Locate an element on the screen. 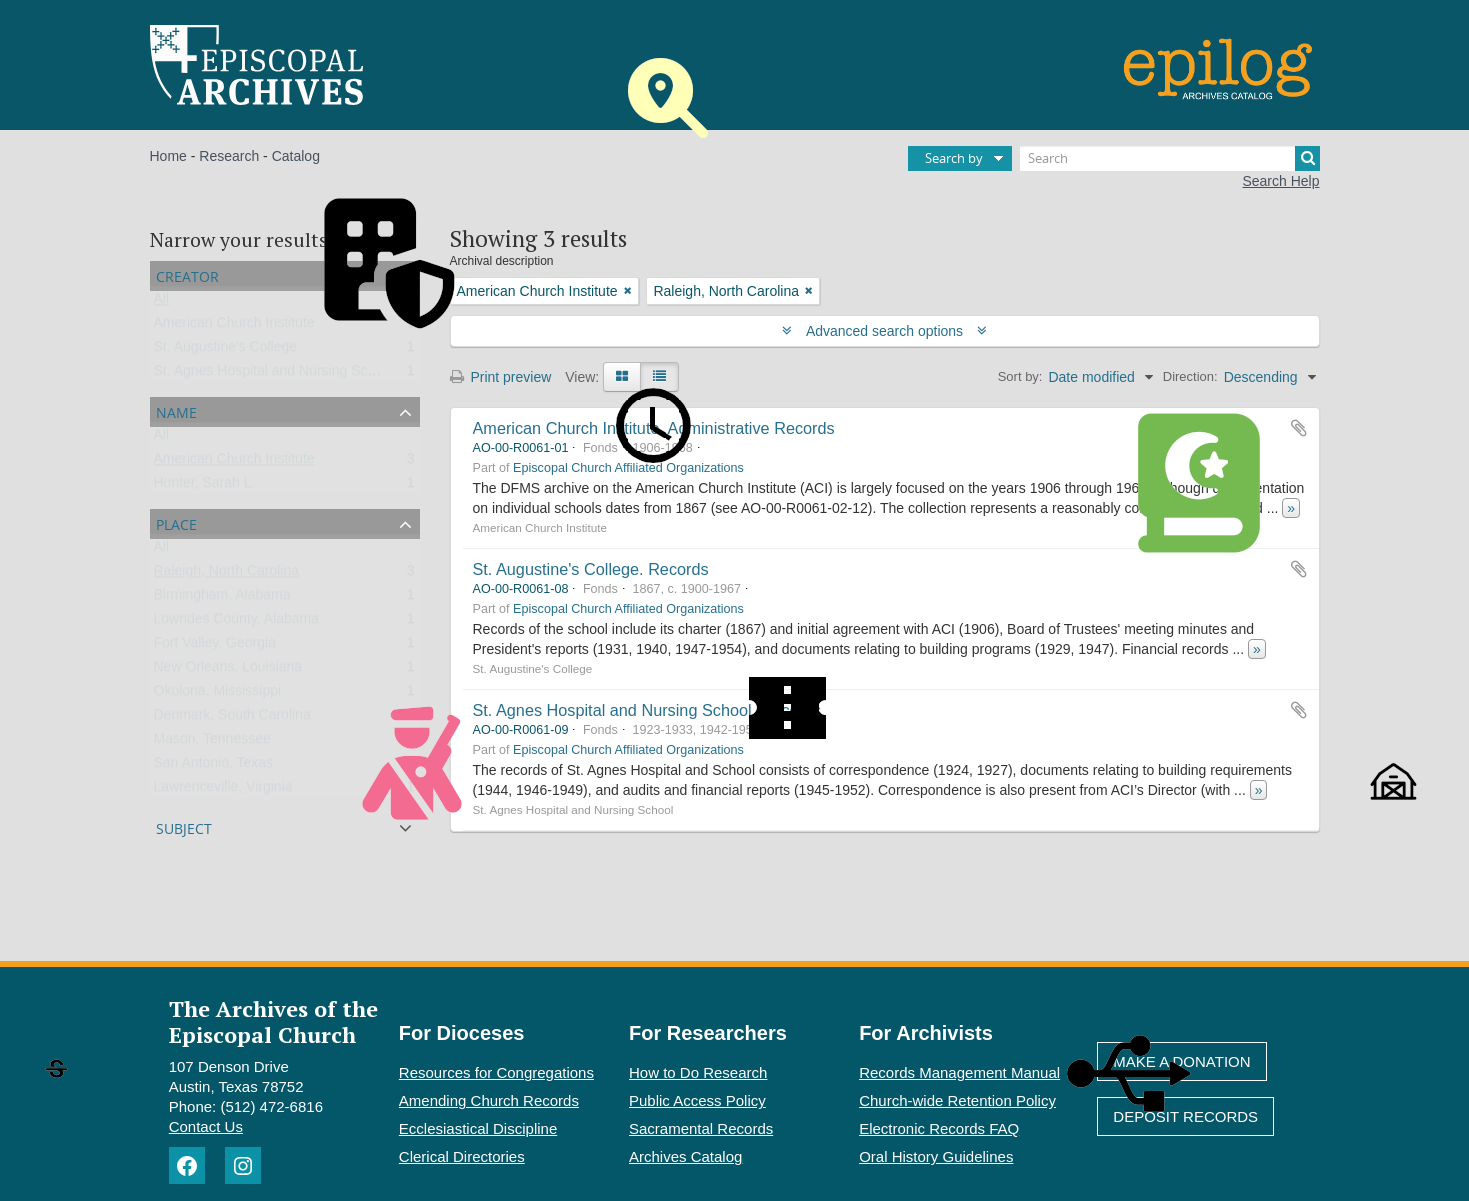 This screenshot has width=1469, height=1201. access quran or islamic religious text is located at coordinates (1199, 483).